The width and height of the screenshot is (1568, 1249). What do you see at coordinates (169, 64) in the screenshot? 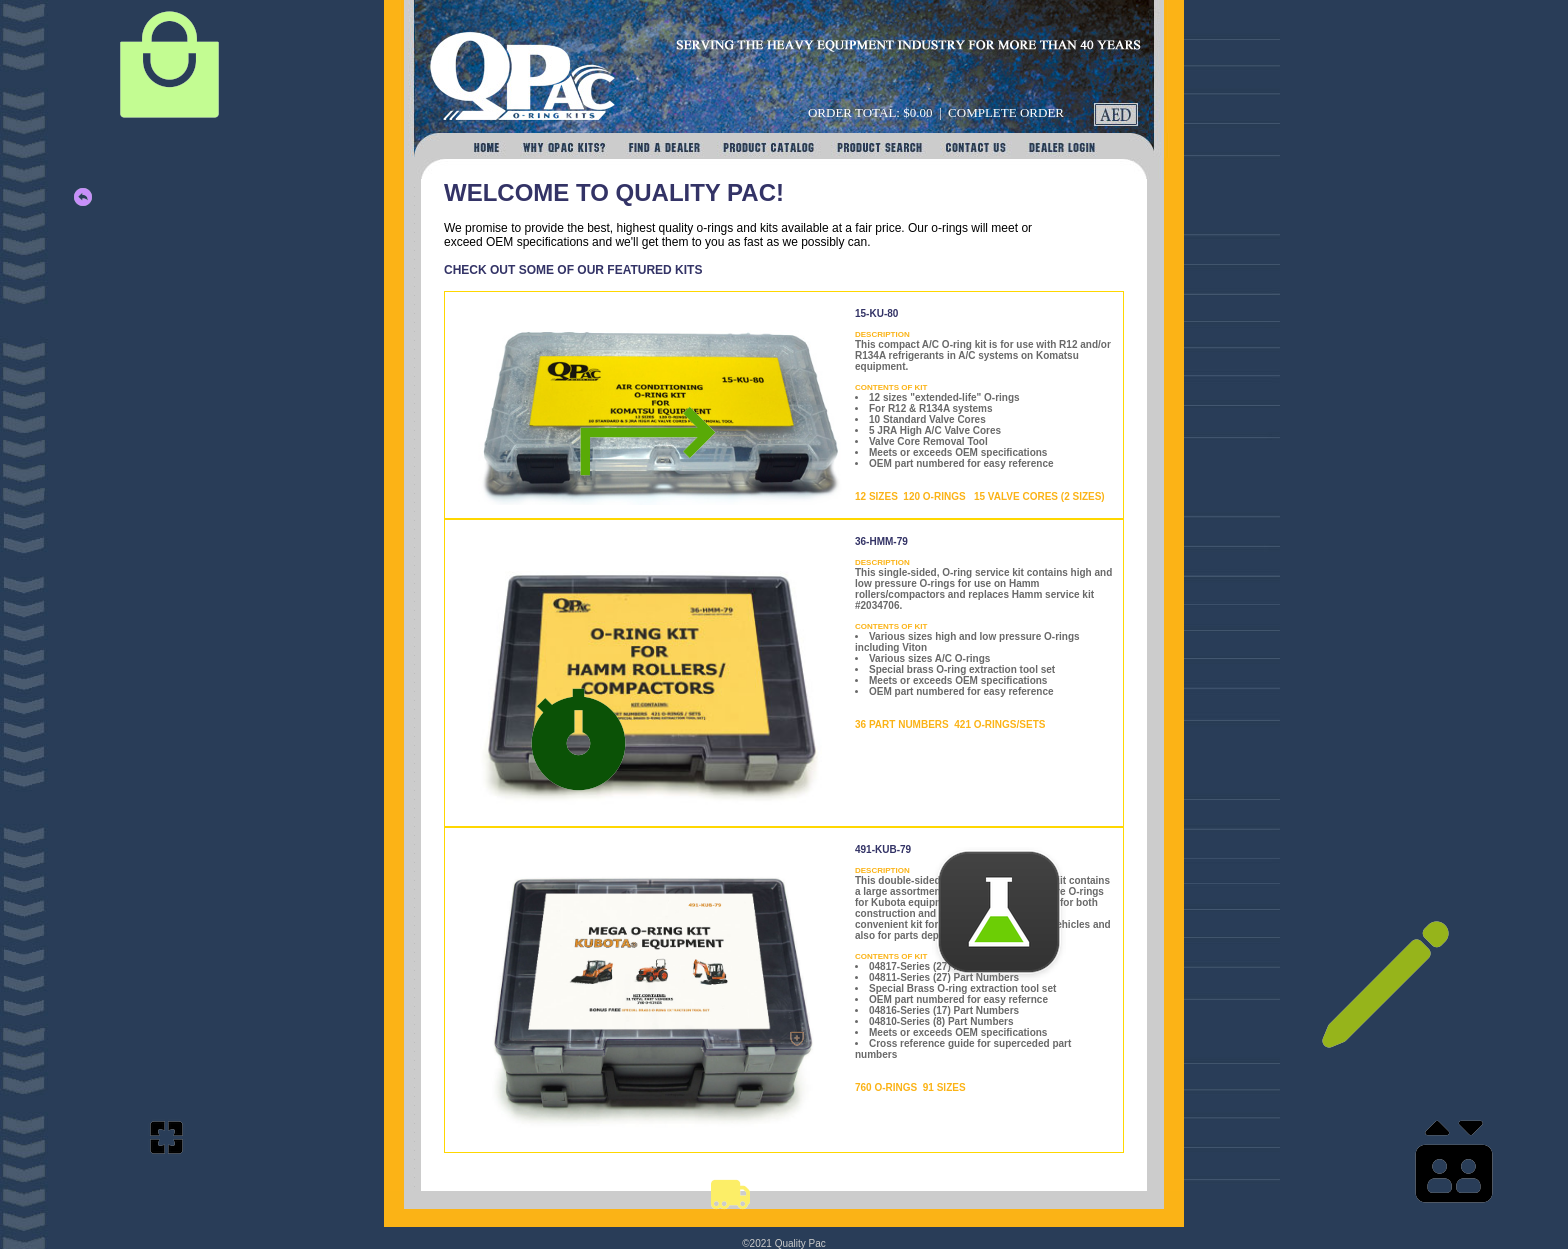
I see `view your shopping bag` at bounding box center [169, 64].